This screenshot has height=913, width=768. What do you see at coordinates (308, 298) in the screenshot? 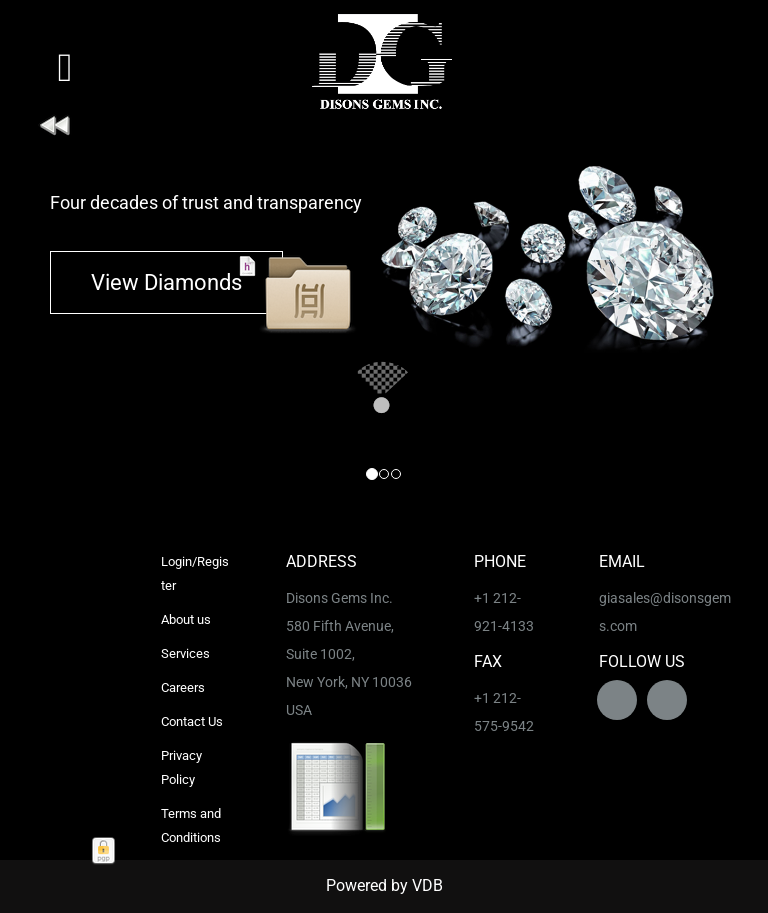
I see `open your videos folder` at bounding box center [308, 298].